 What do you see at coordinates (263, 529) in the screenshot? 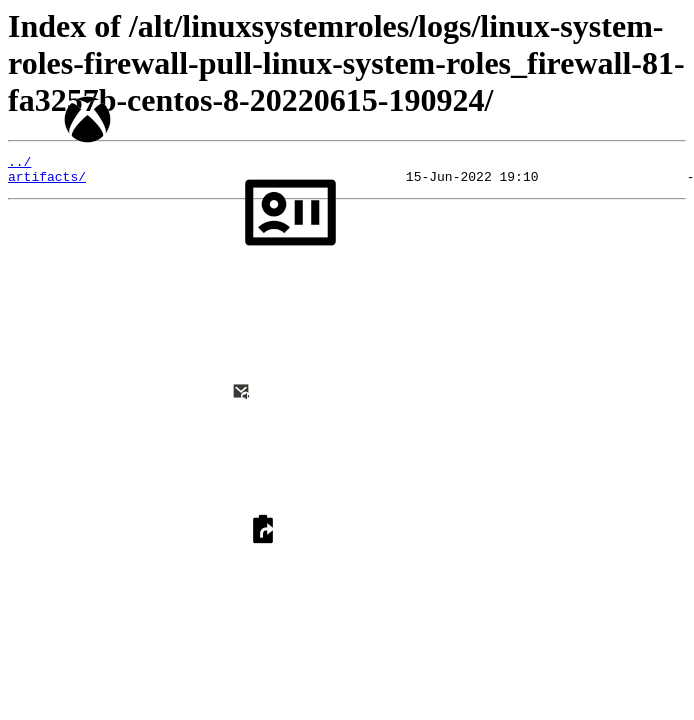
I see `share battery power with another device` at bounding box center [263, 529].